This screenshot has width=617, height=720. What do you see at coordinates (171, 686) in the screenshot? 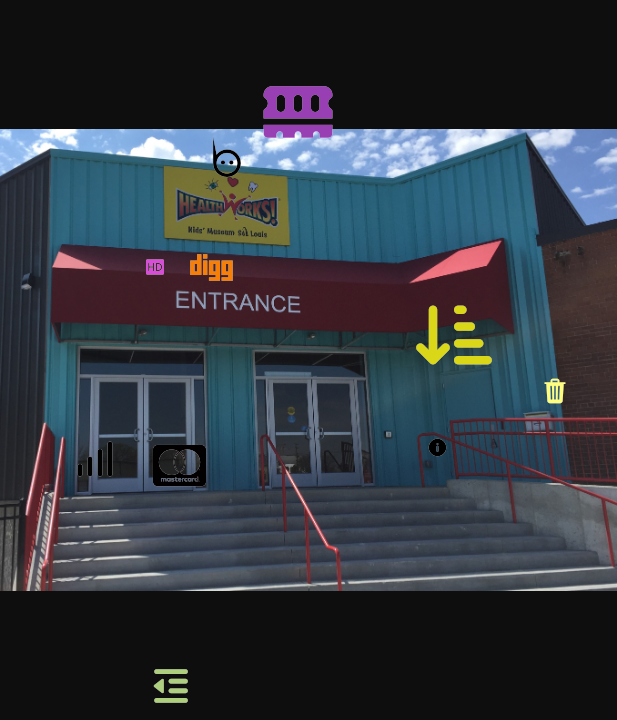
I see `decrease text indentation` at bounding box center [171, 686].